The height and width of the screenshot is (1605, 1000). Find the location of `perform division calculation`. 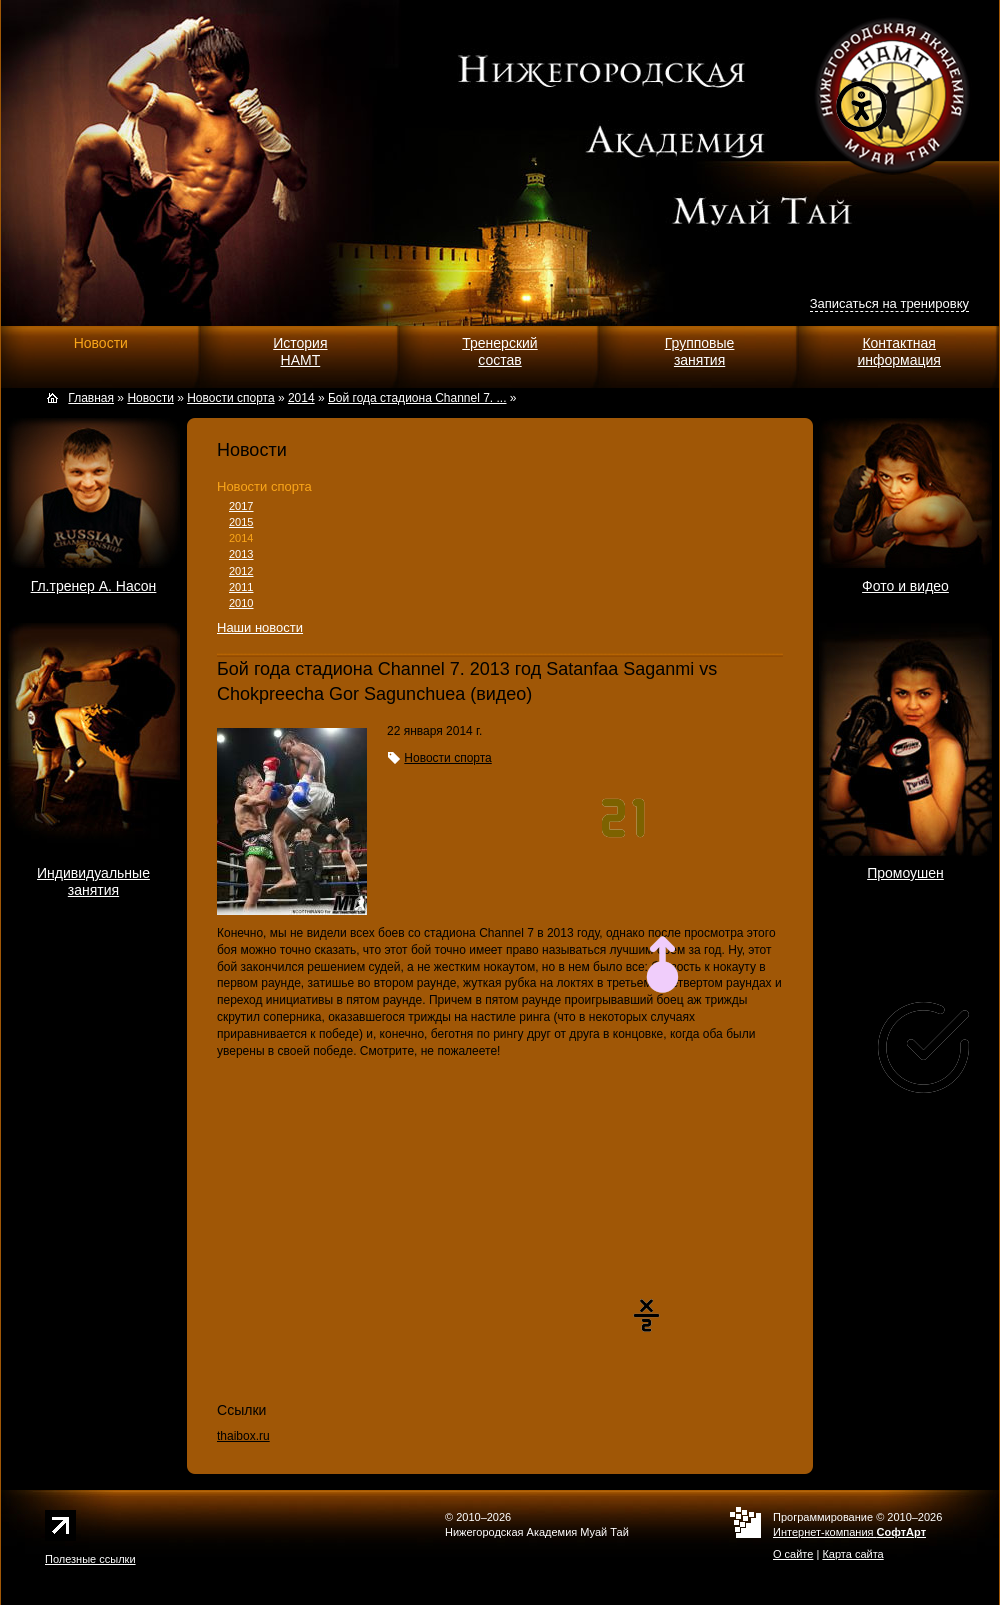

perform division calculation is located at coordinates (646, 1315).